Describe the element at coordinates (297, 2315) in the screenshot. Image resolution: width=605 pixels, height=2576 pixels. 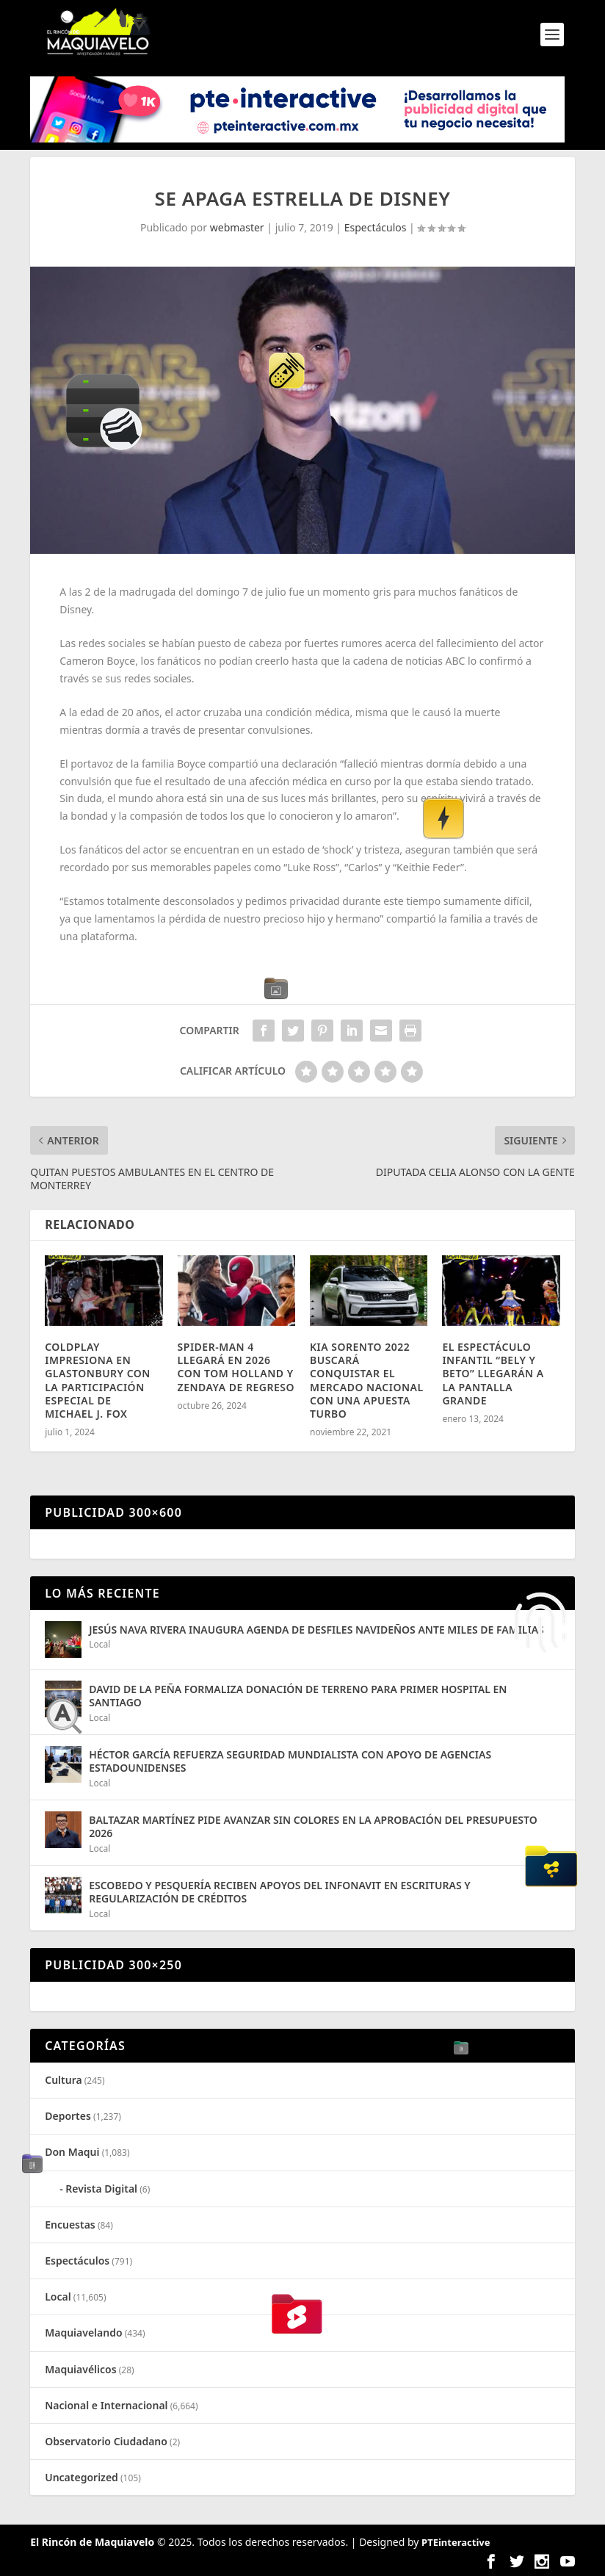
I see `open folder containing YouTube Shorts videos` at that location.